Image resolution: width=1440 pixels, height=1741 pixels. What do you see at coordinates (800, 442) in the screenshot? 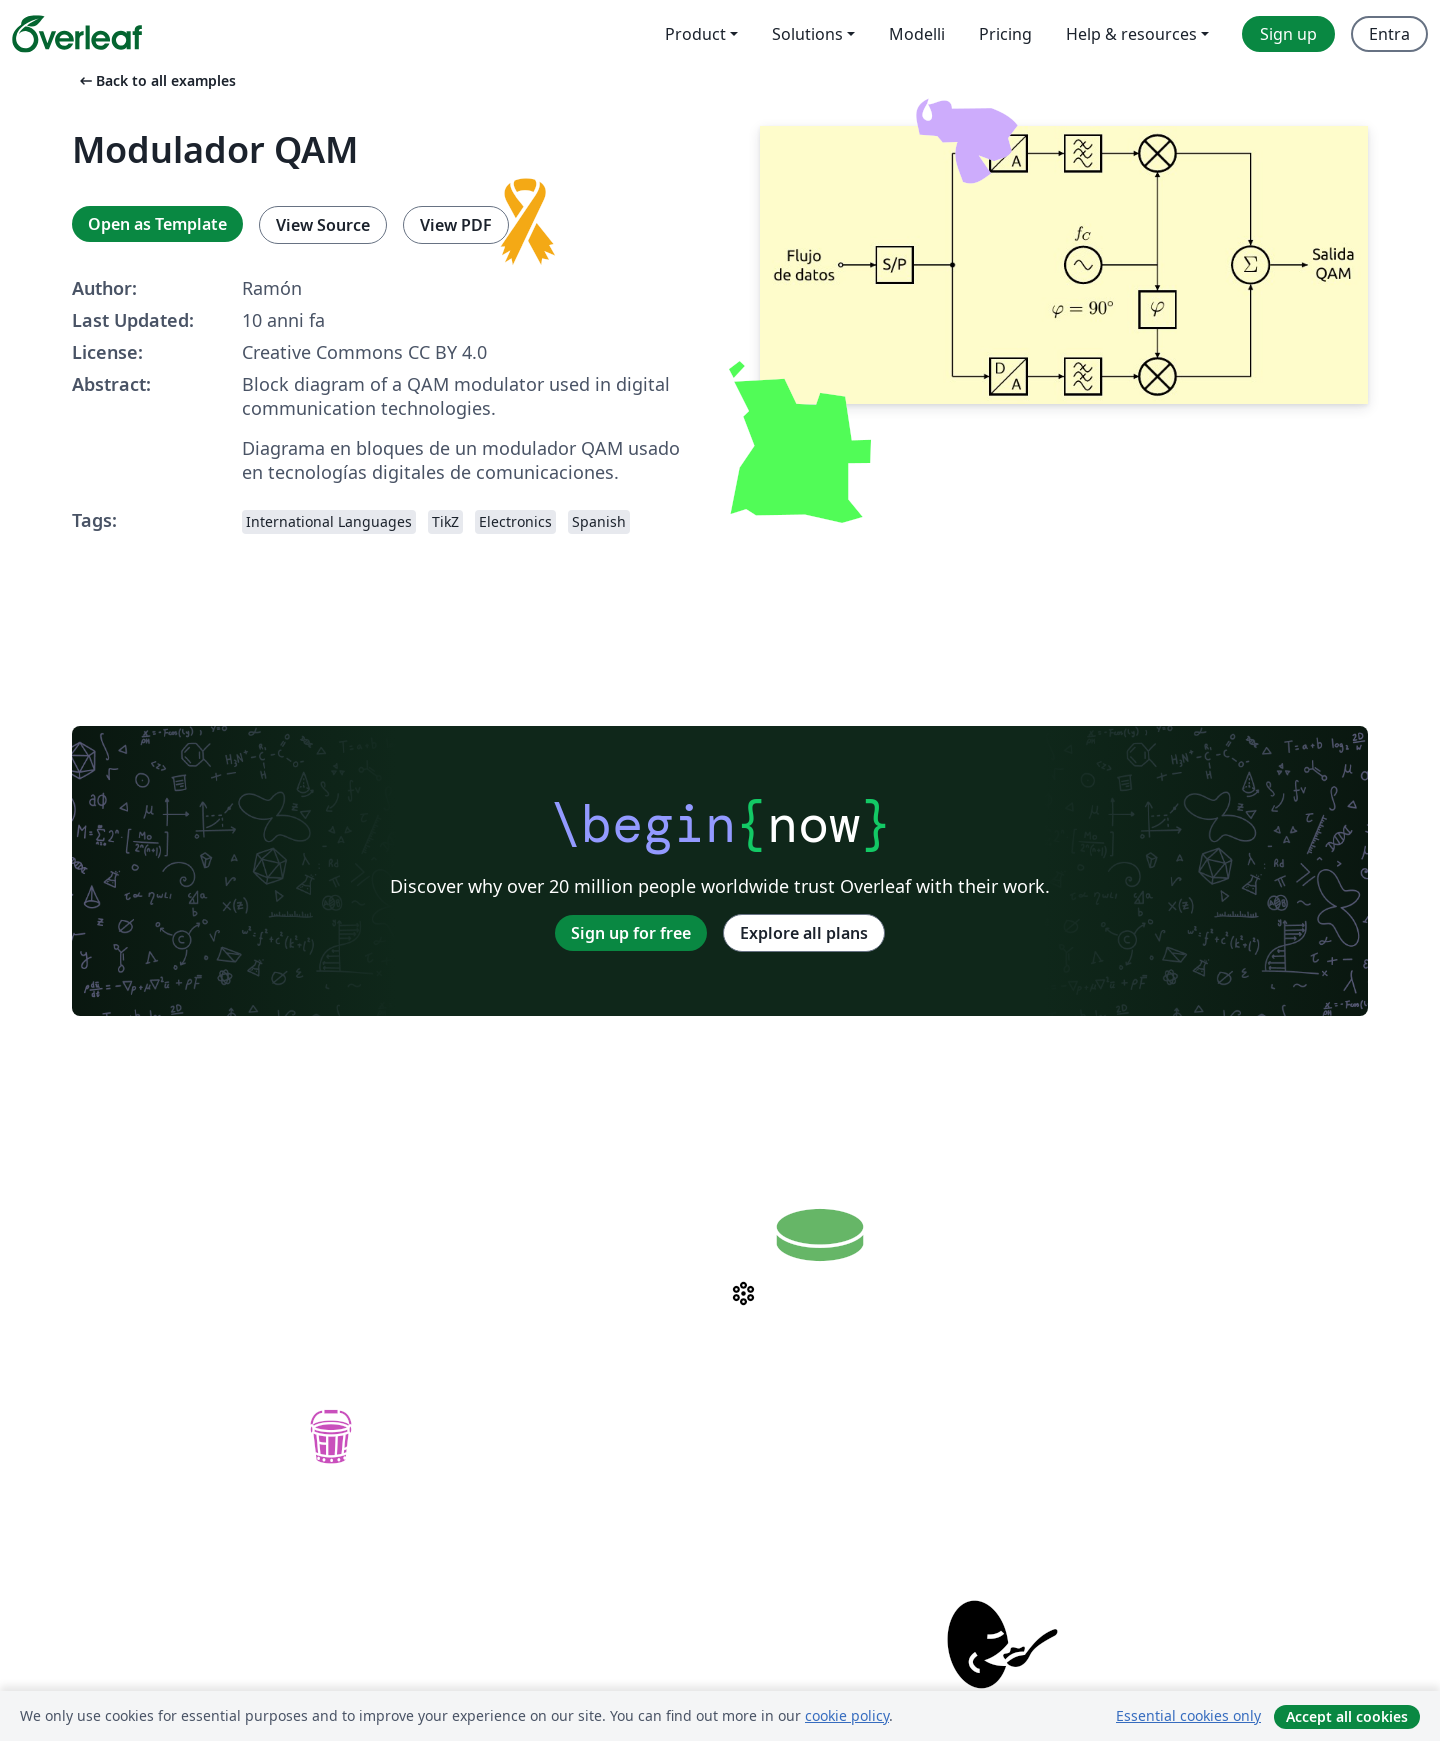
I see `select Angola as your country or region` at bounding box center [800, 442].